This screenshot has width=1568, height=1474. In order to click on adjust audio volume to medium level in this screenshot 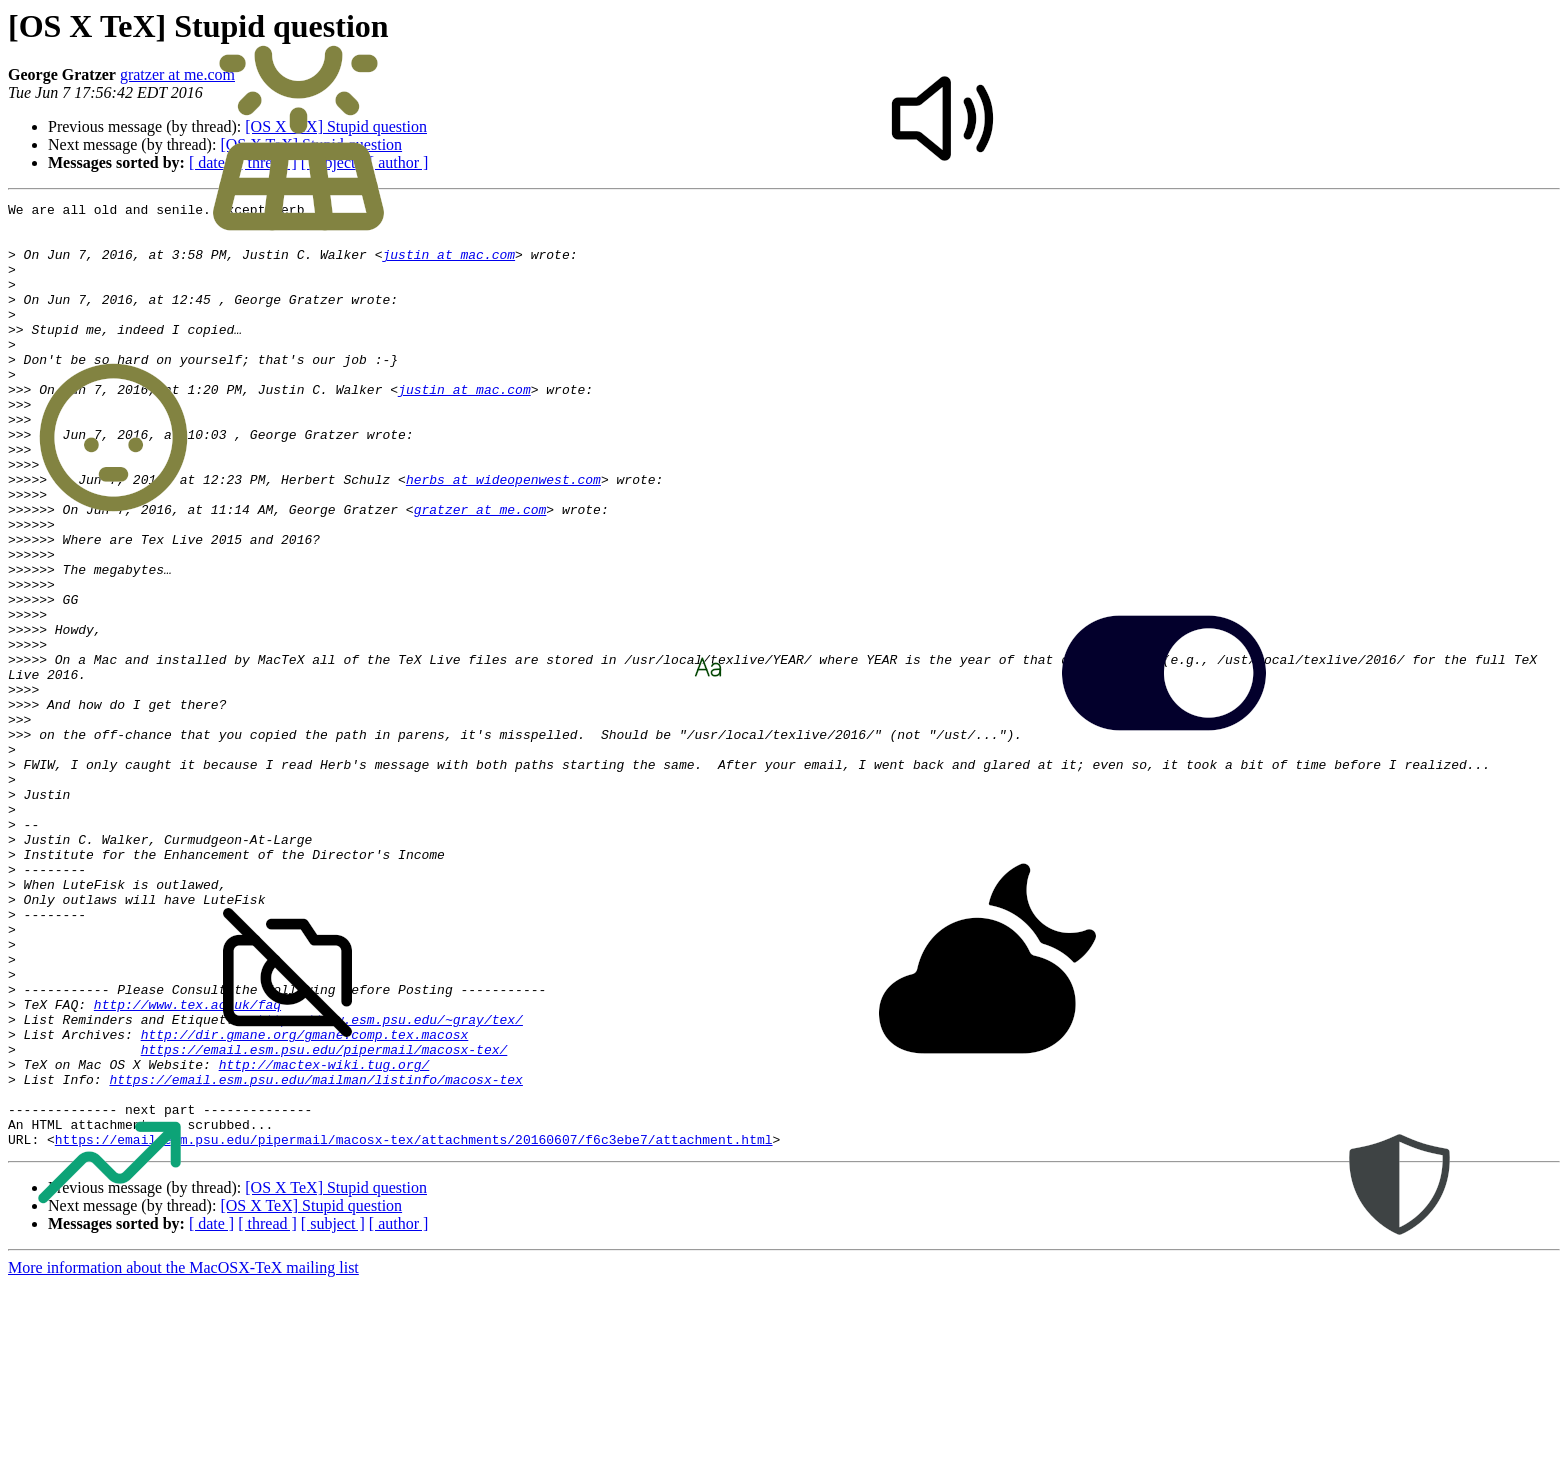, I will do `click(942, 118)`.